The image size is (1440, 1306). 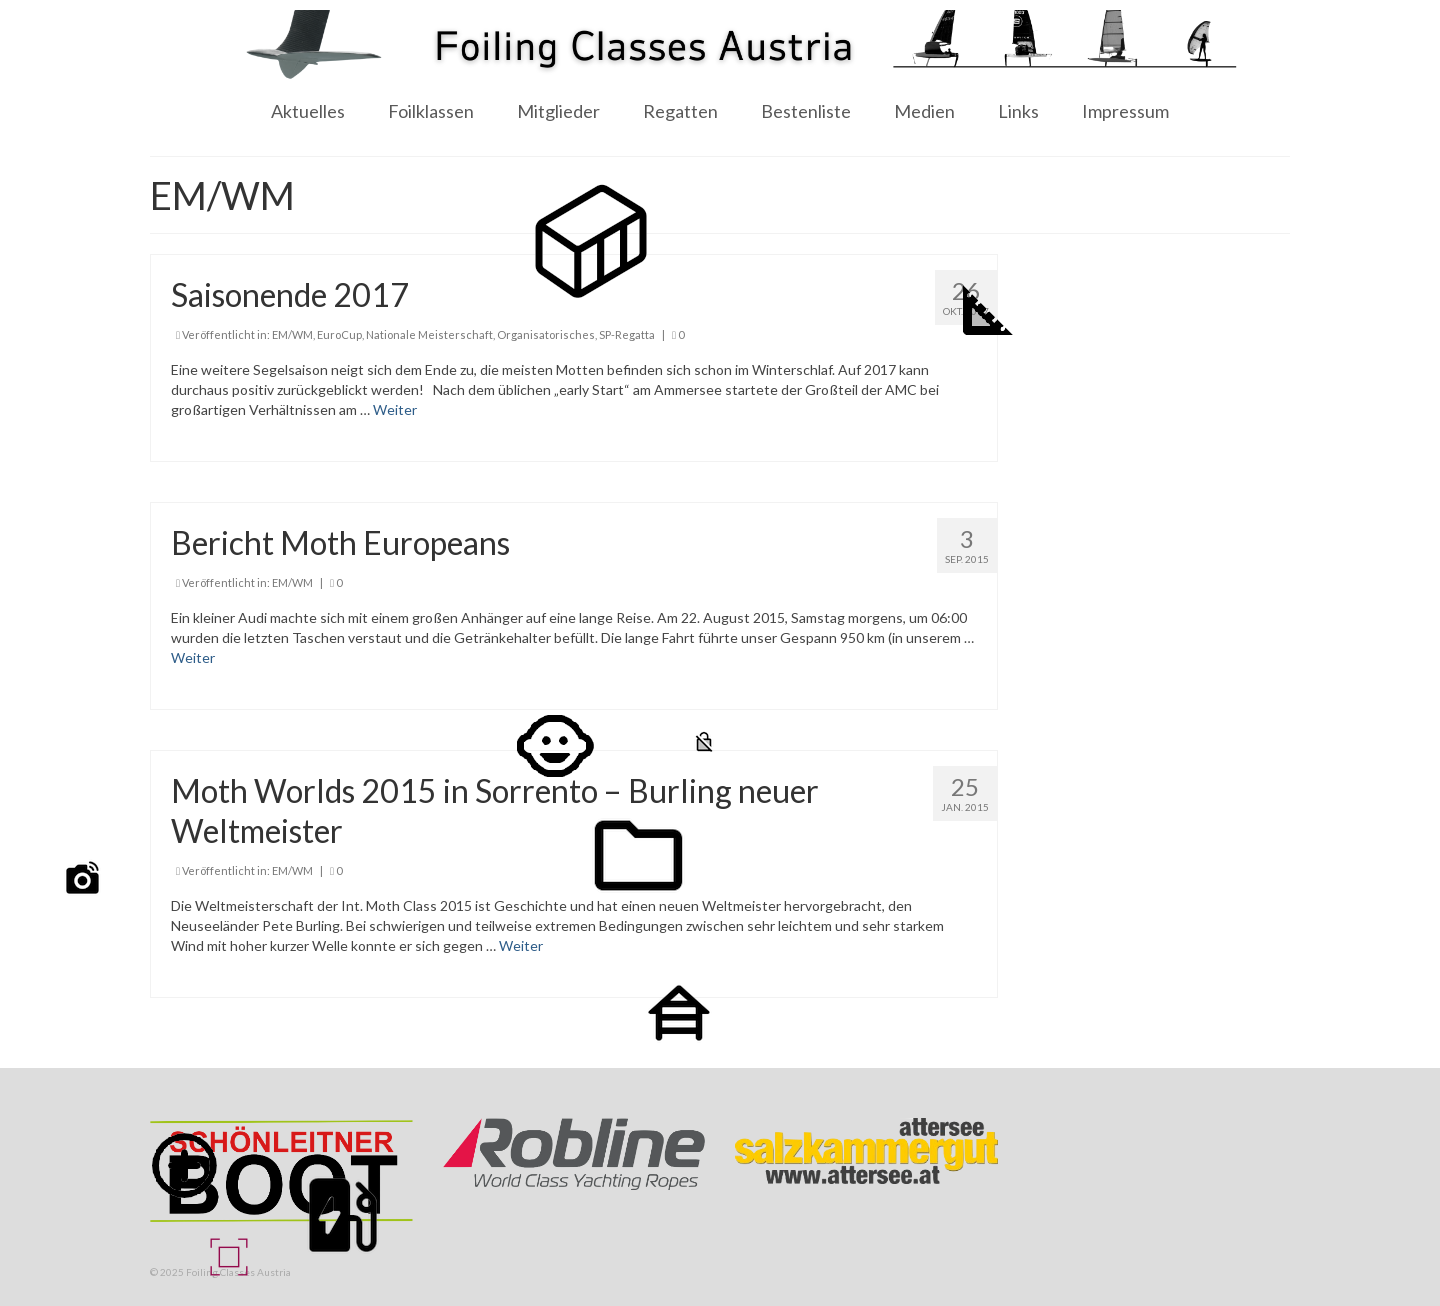 What do you see at coordinates (82, 877) in the screenshot?
I see `connect to a wireless or remote camera` at bounding box center [82, 877].